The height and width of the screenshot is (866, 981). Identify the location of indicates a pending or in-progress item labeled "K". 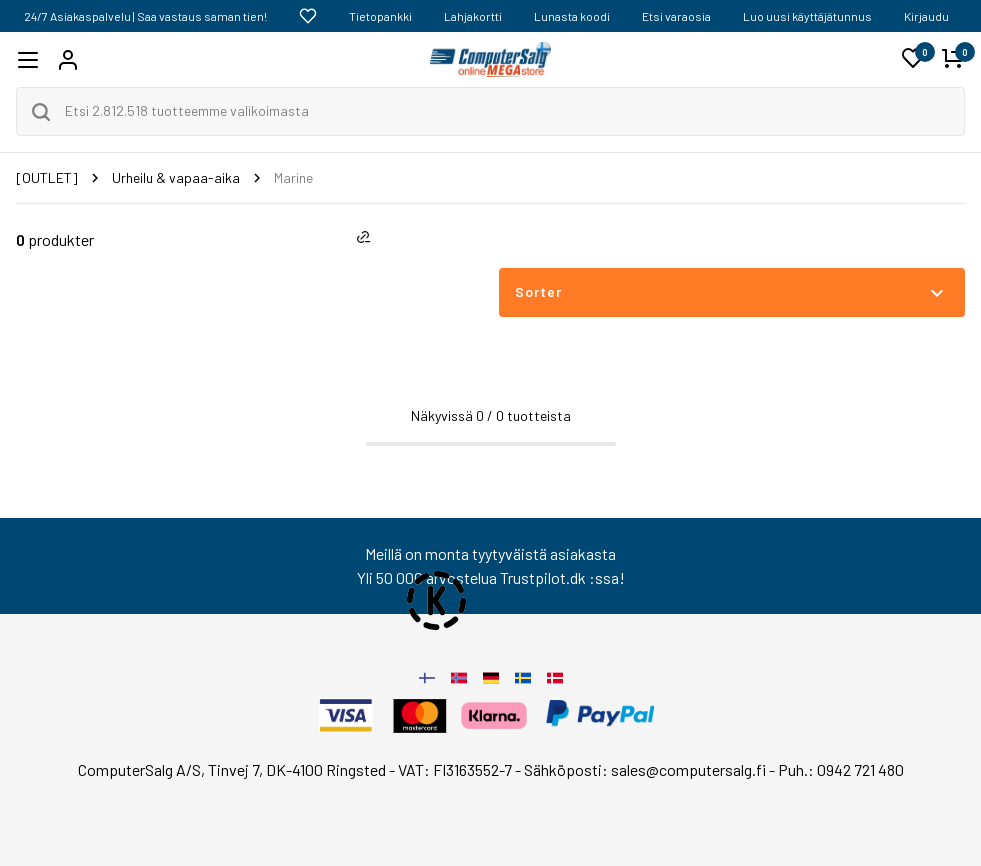
(436, 600).